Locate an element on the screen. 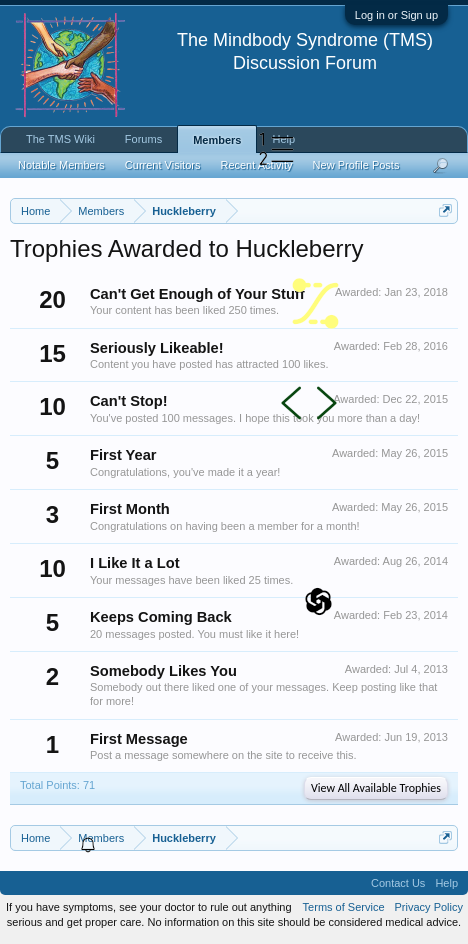 The width and height of the screenshot is (468, 944). create a numbered list is located at coordinates (276, 149).